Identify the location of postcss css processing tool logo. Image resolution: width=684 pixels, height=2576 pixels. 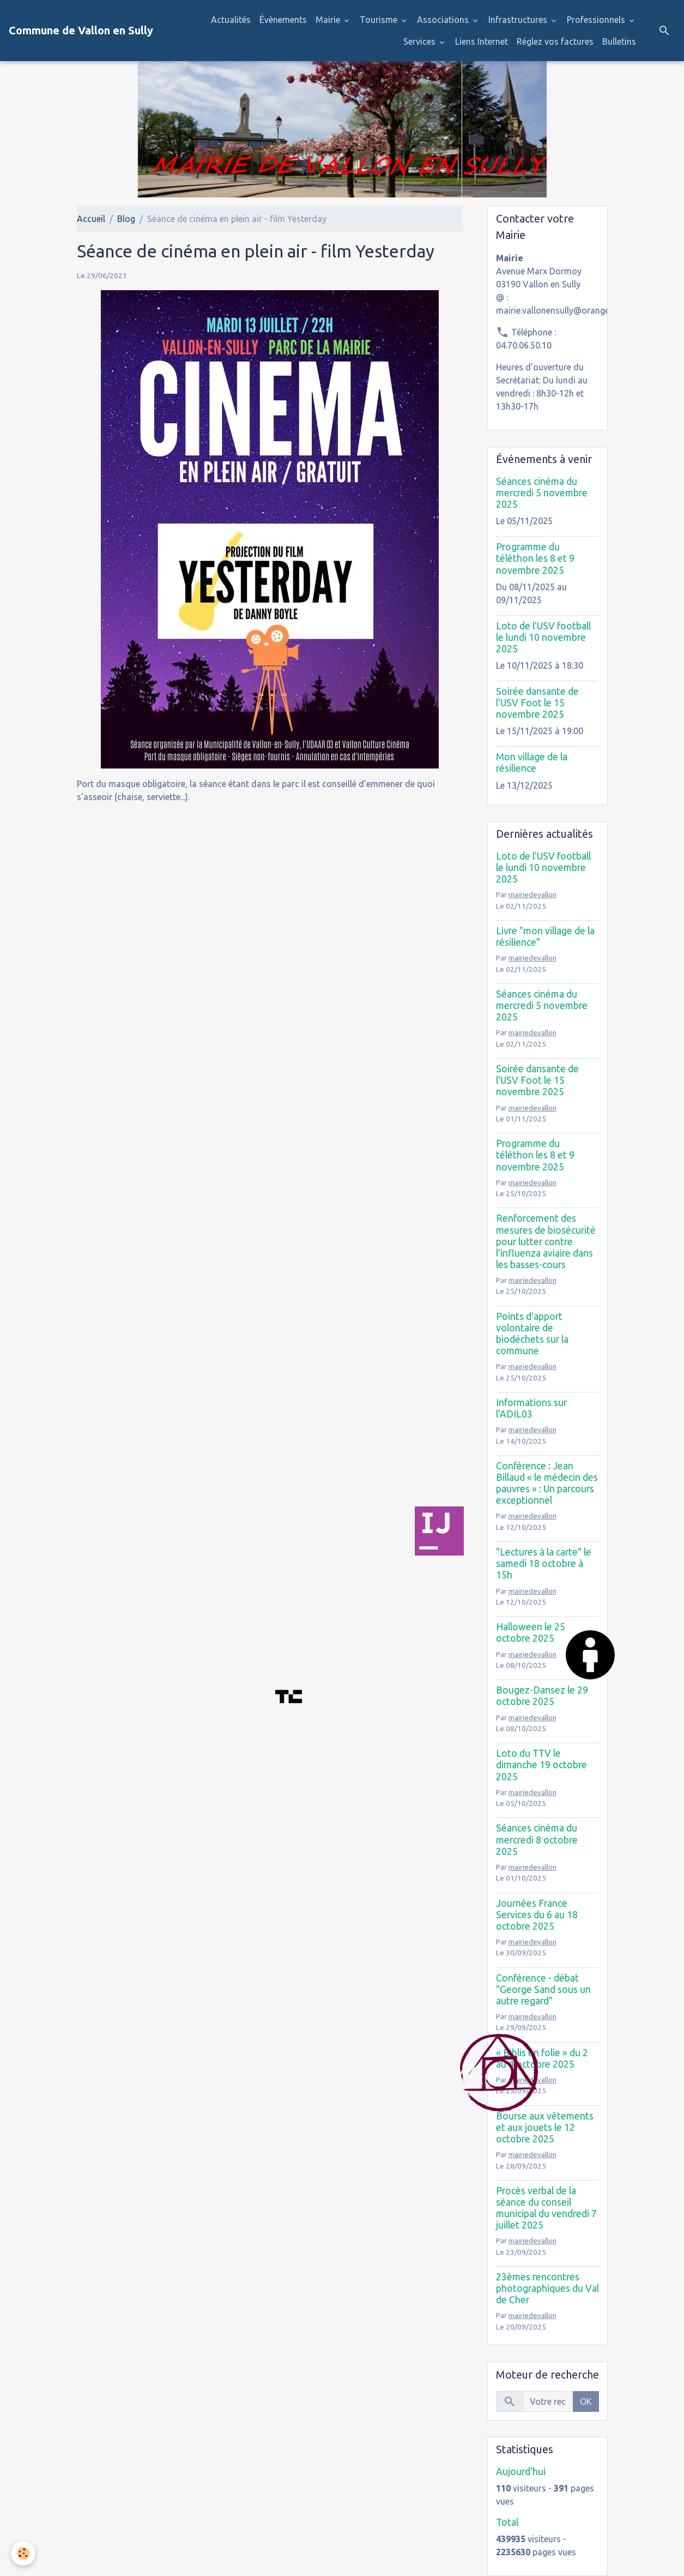
(499, 2073).